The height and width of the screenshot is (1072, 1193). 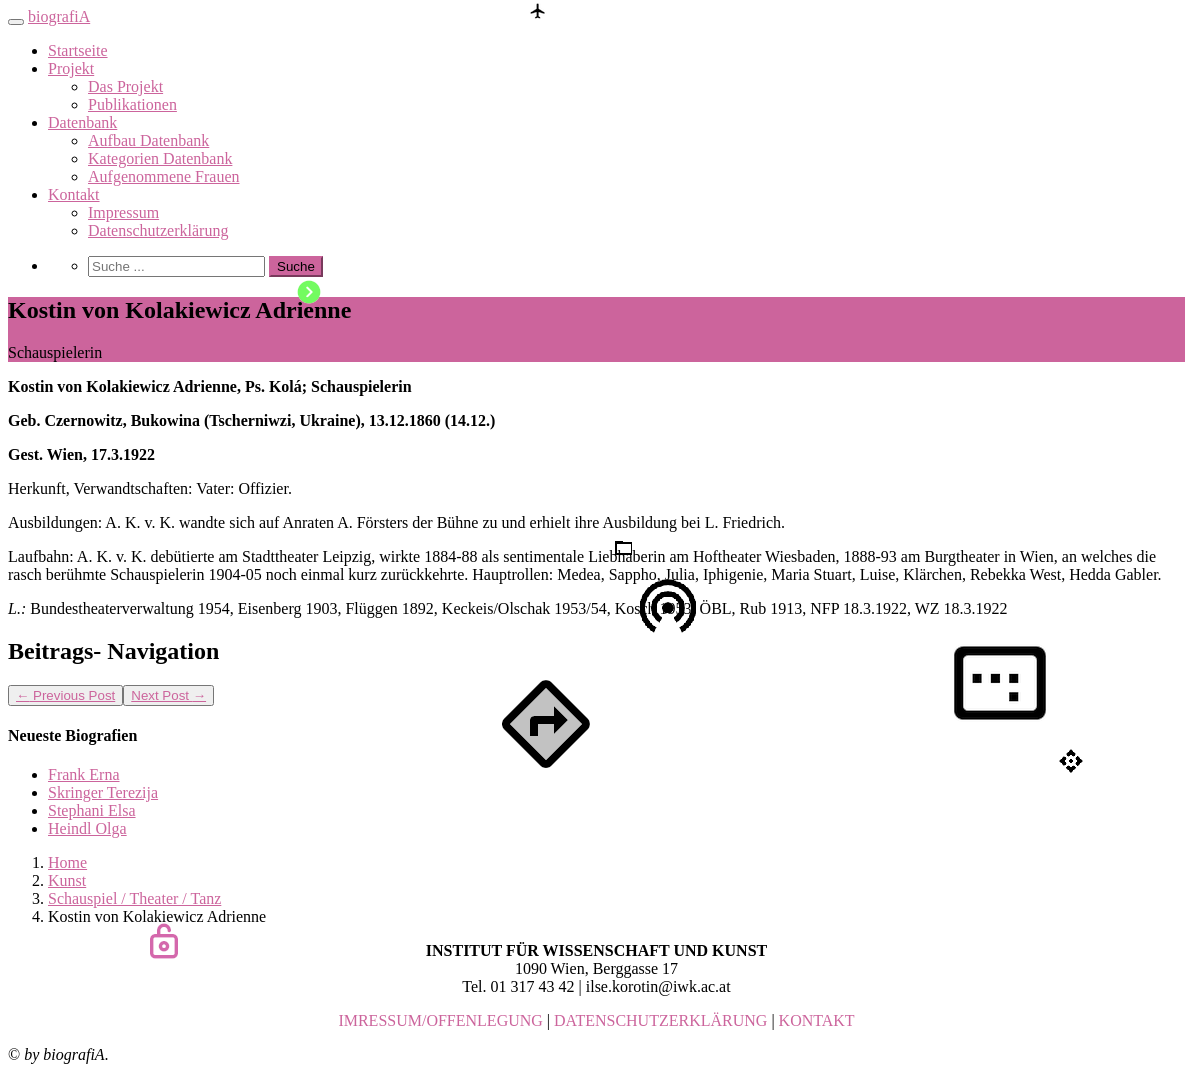 I want to click on adjust image aspect ratio, so click(x=1000, y=683).